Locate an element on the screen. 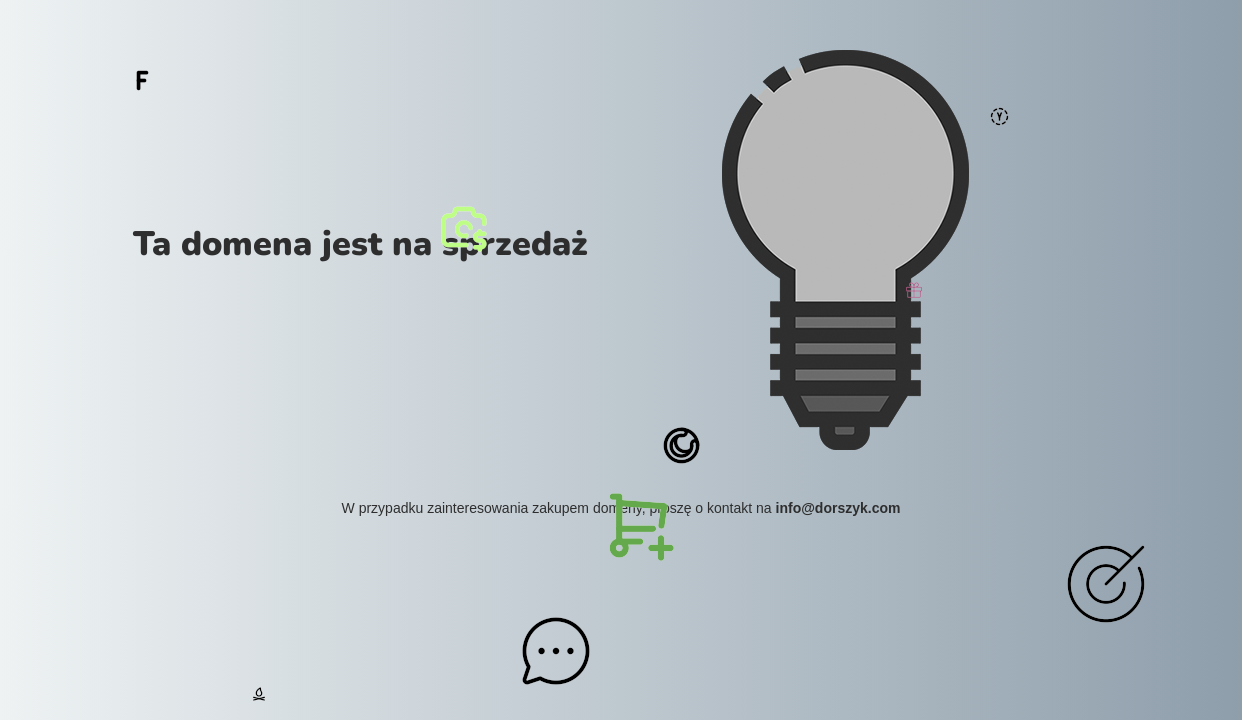 This screenshot has width=1242, height=720. indicates a Facebook shortcut or link is located at coordinates (142, 80).